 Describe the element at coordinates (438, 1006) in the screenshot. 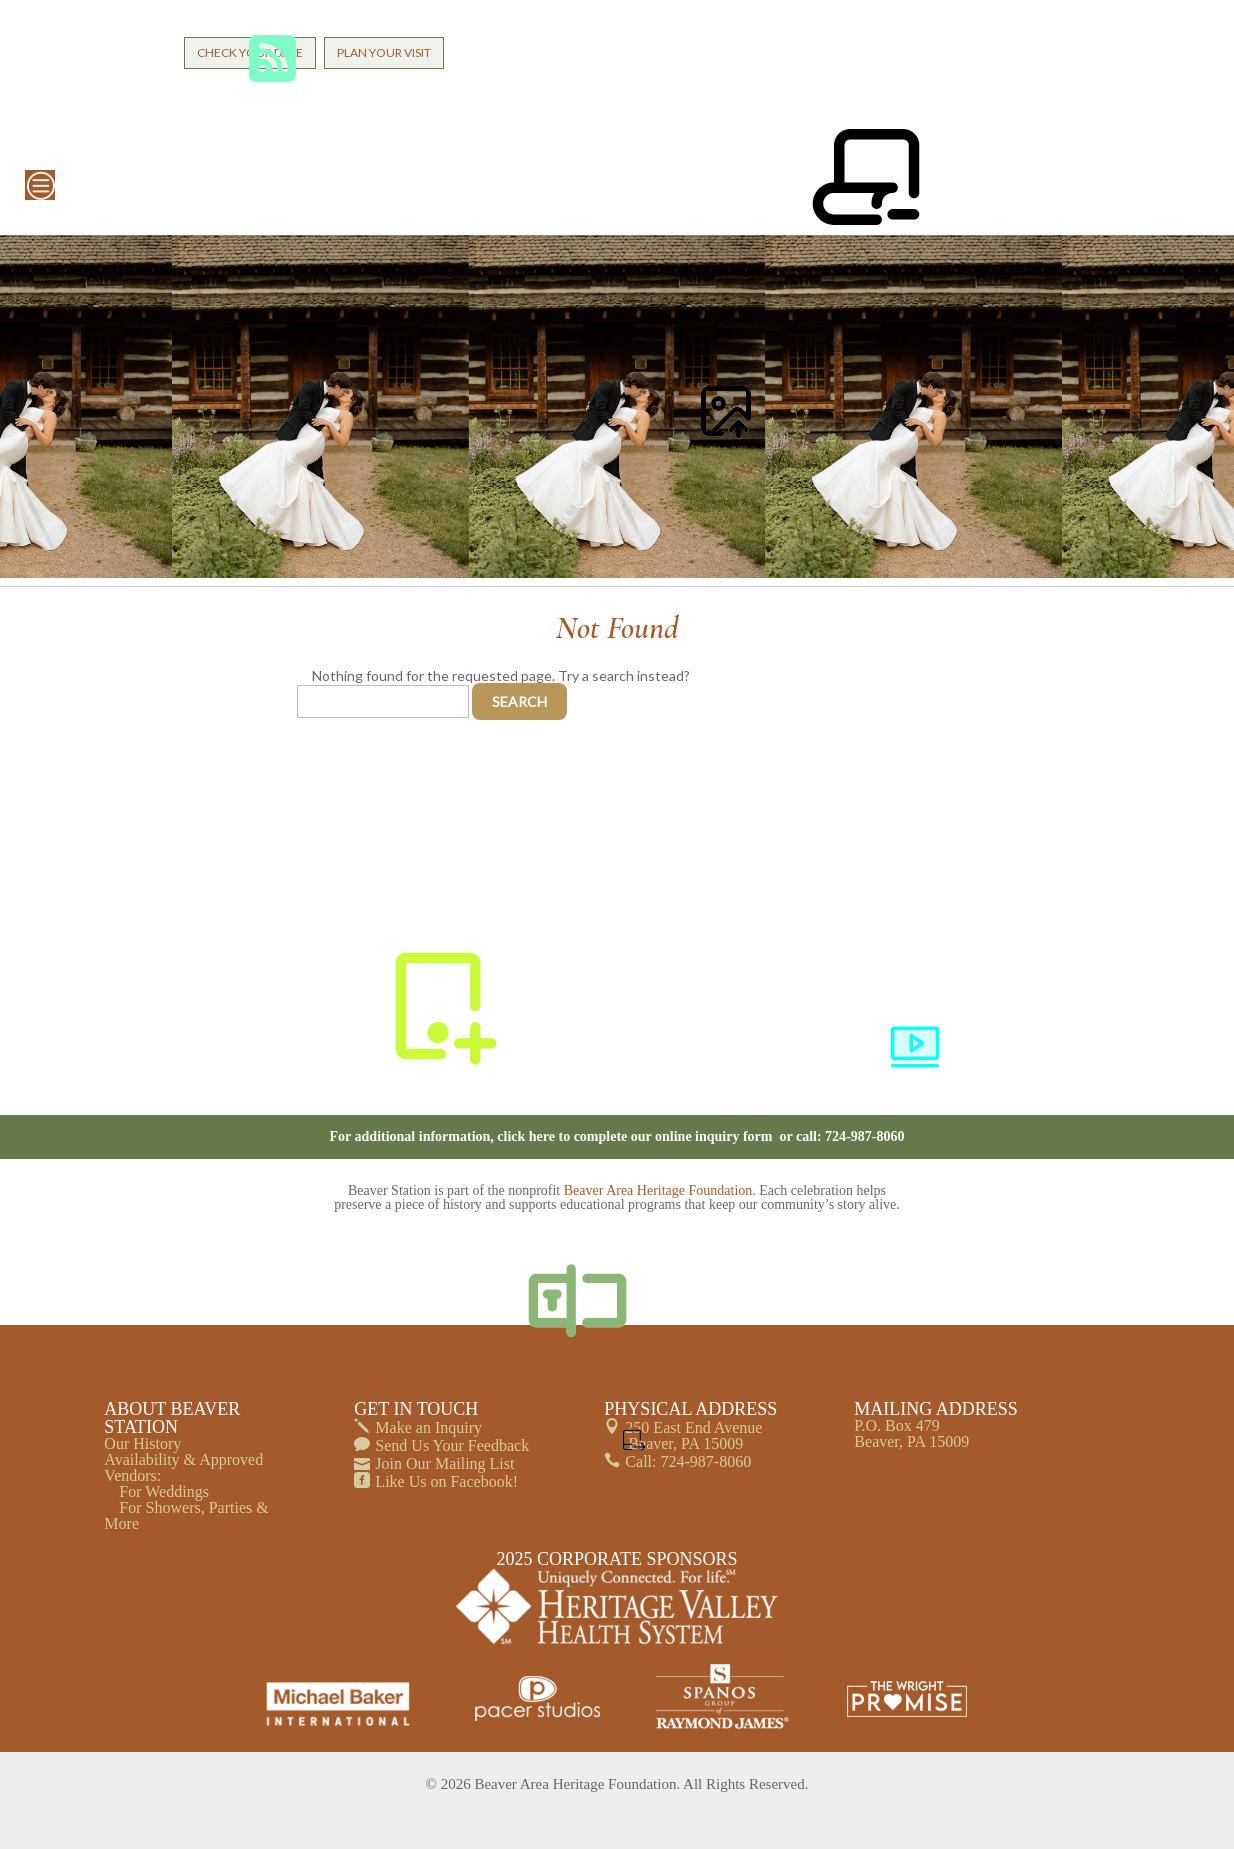

I see `add a new tablet device` at that location.